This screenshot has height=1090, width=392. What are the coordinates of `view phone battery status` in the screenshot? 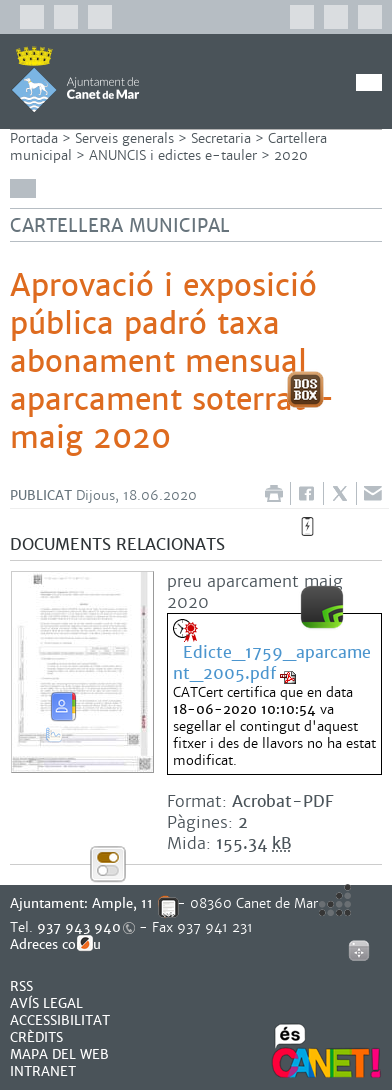 It's located at (307, 526).